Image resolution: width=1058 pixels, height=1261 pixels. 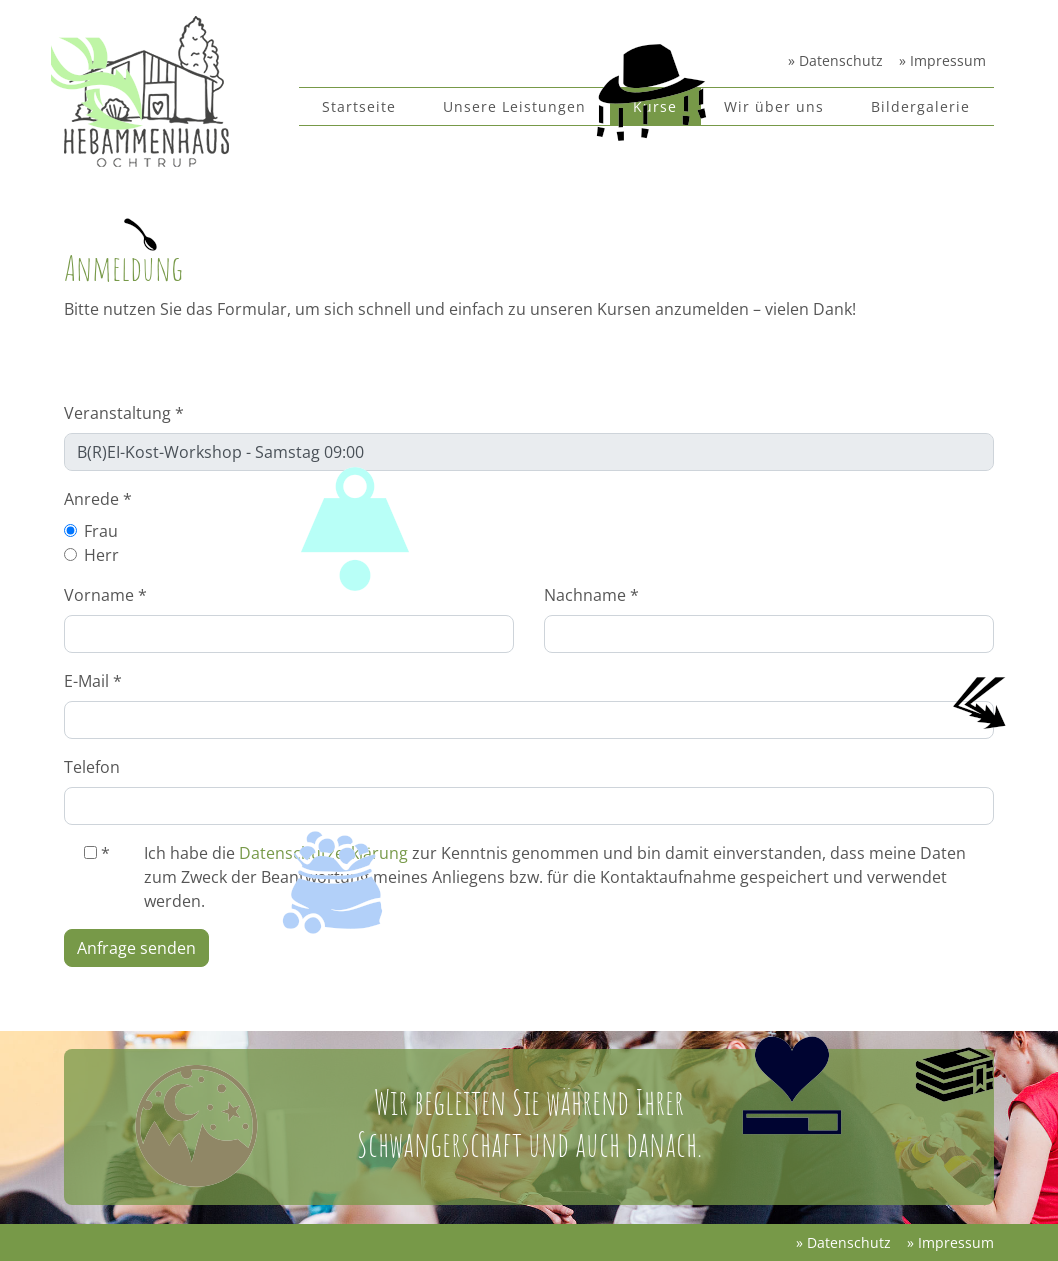 What do you see at coordinates (792, 1085) in the screenshot?
I see `player health or life remaining` at bounding box center [792, 1085].